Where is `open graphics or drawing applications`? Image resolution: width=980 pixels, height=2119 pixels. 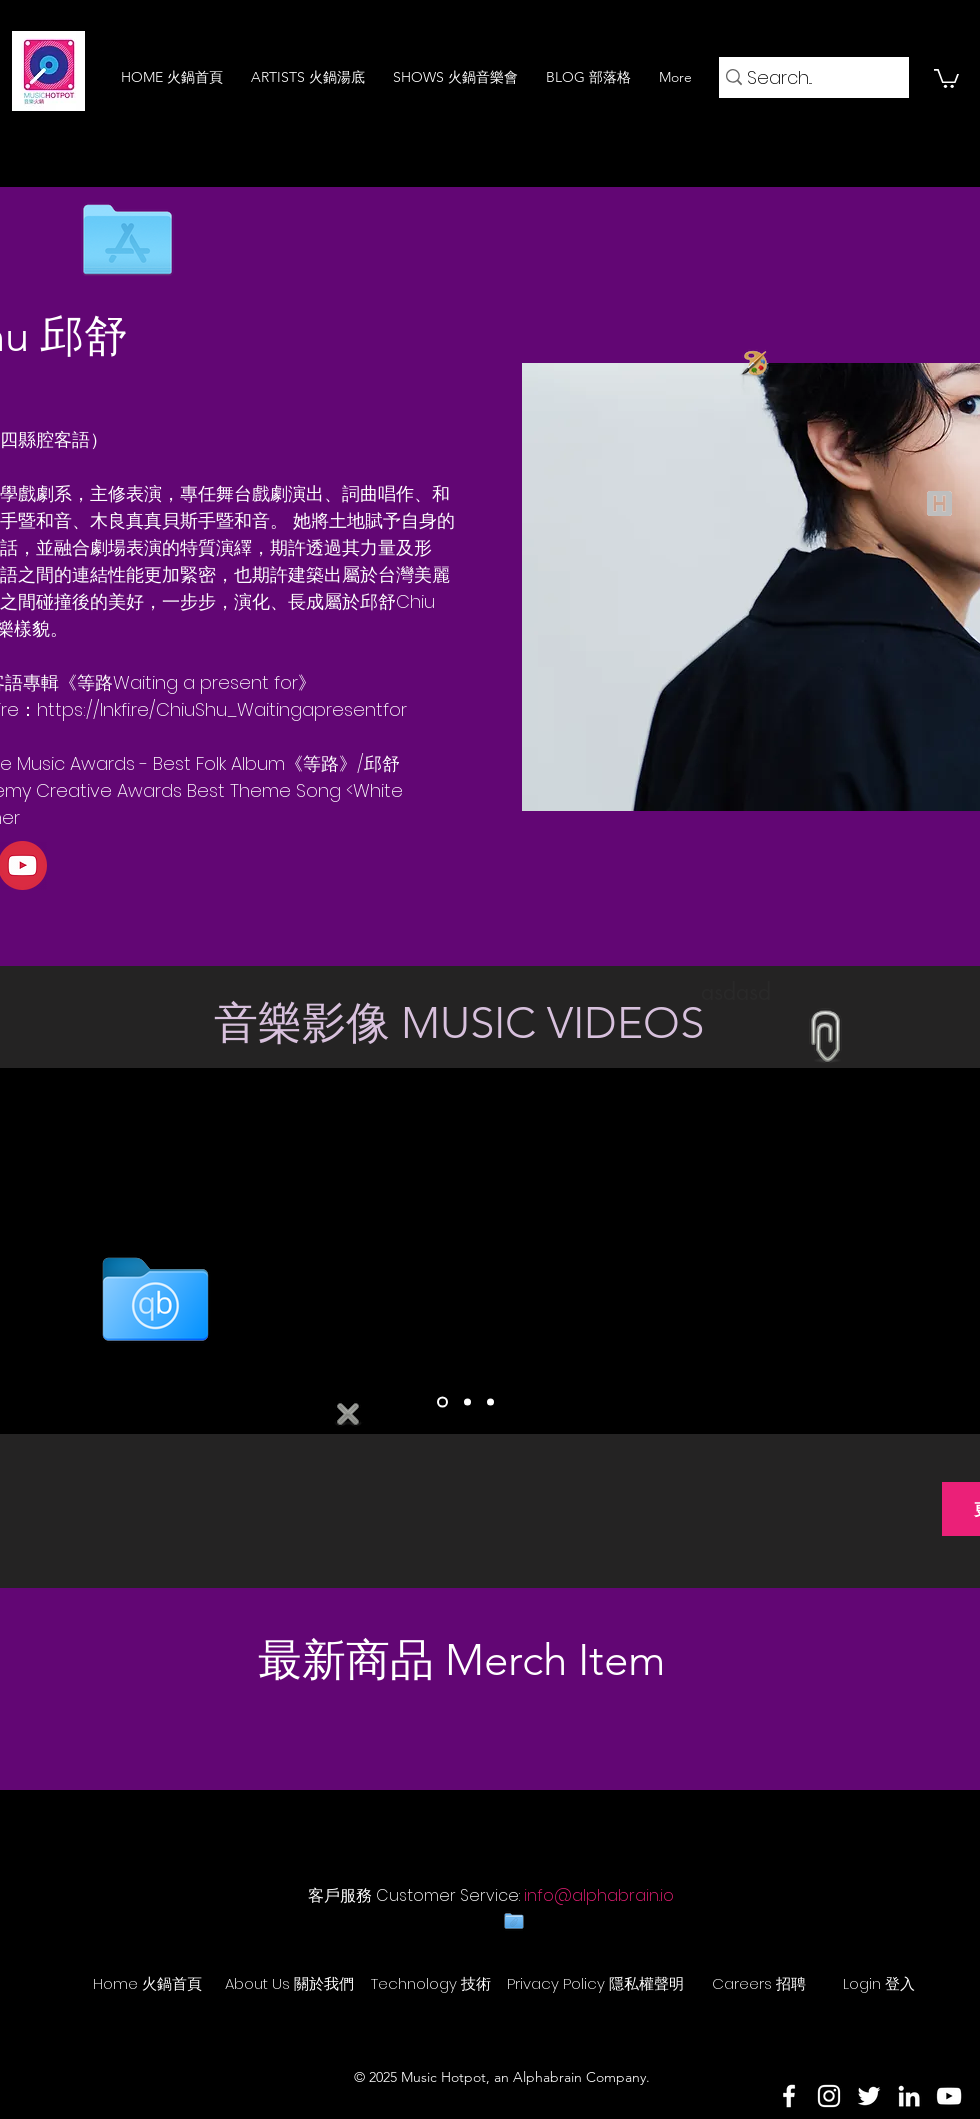
open graphics or drawing applications is located at coordinates (754, 364).